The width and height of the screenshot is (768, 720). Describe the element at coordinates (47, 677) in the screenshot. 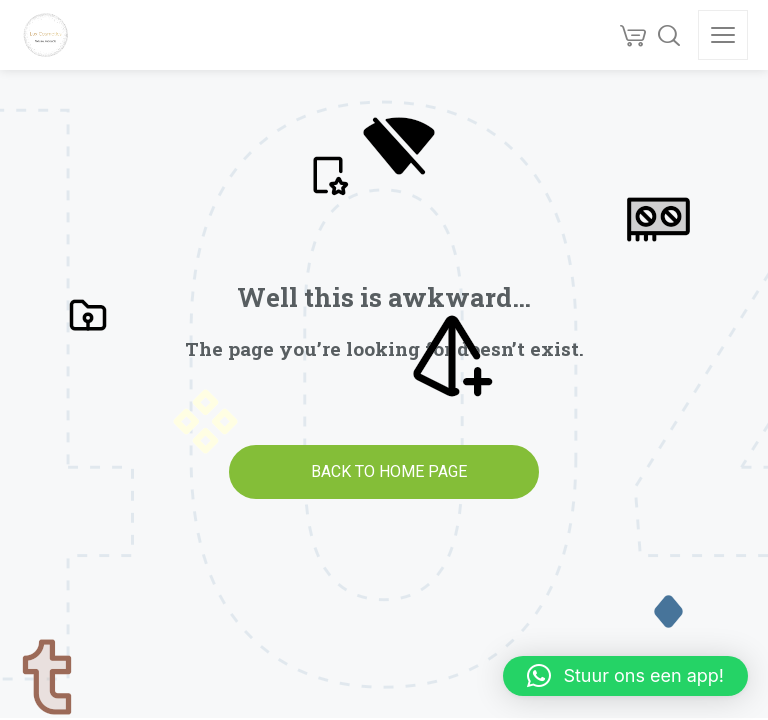

I see `open the Tumblr app` at that location.